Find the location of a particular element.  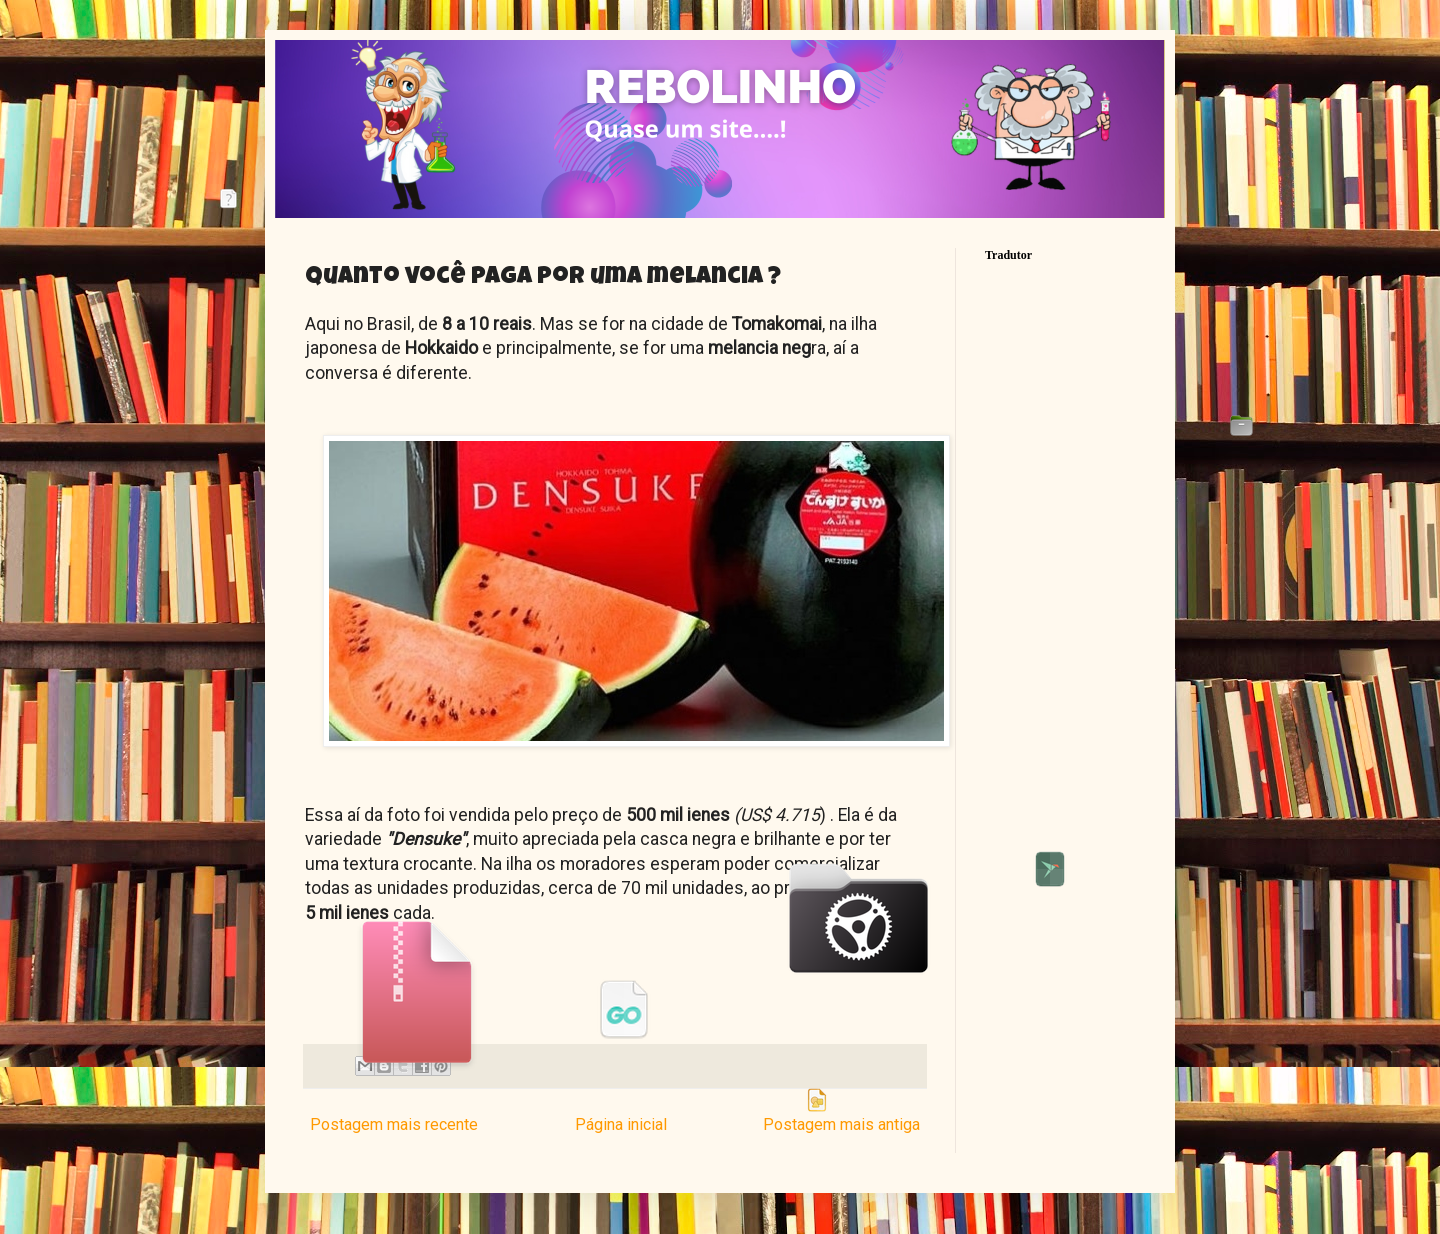

indicates an unrecognized file type is located at coordinates (228, 198).